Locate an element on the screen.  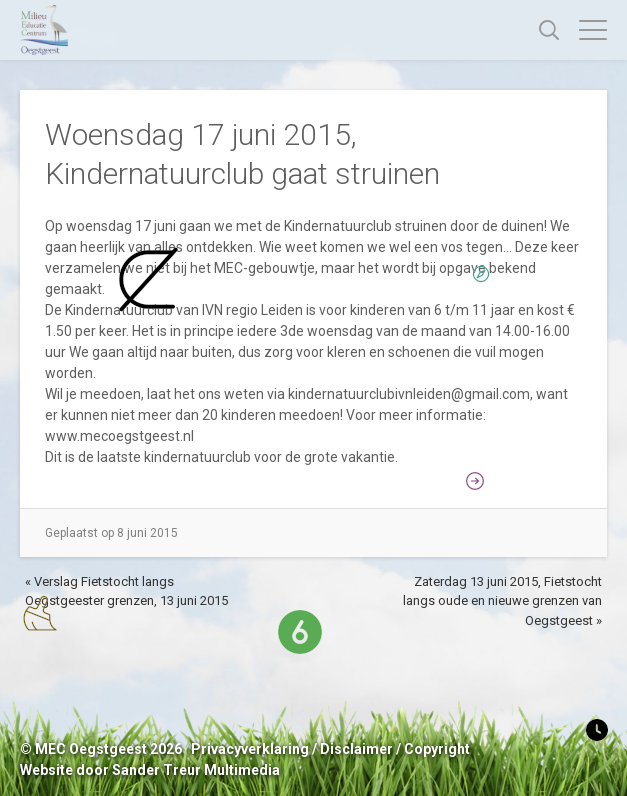
indicates a set is not a subset of another in mathematical notation is located at coordinates (148, 279).